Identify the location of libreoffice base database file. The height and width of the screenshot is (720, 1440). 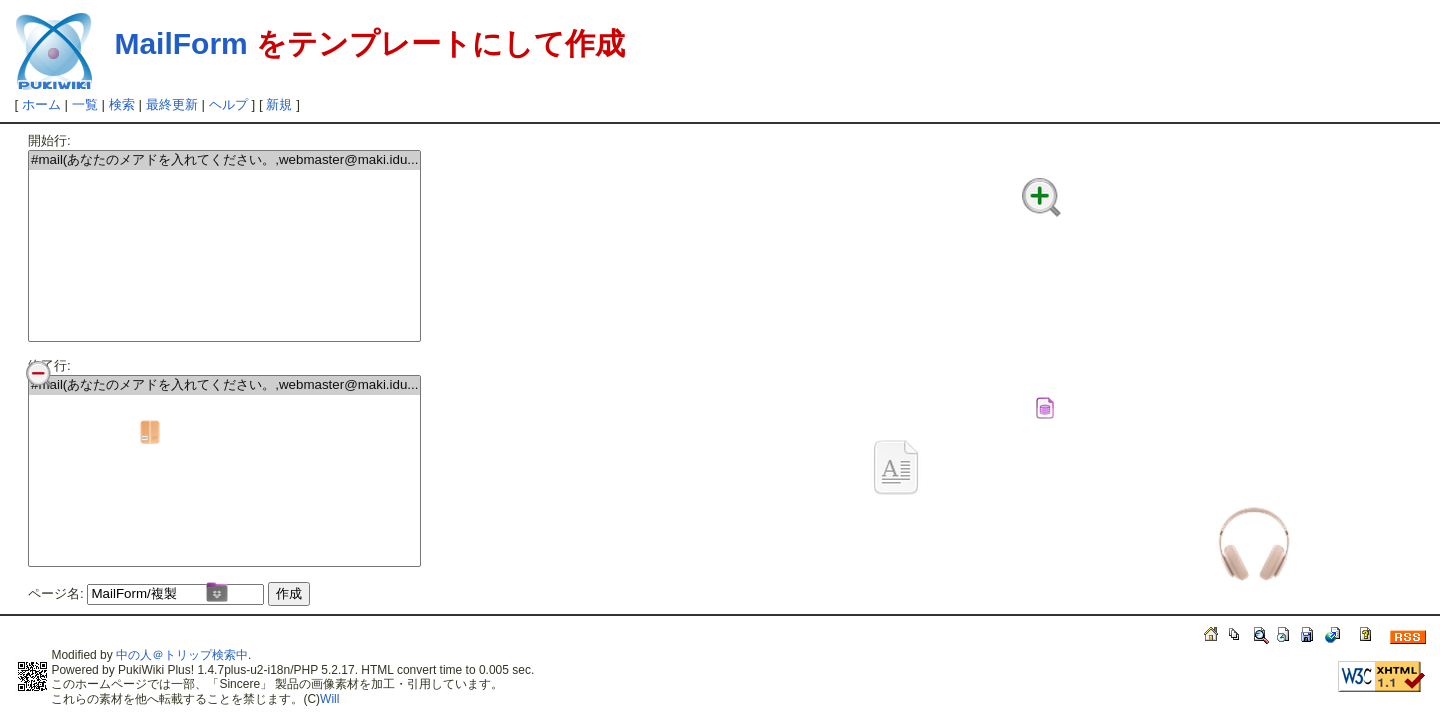
(1045, 408).